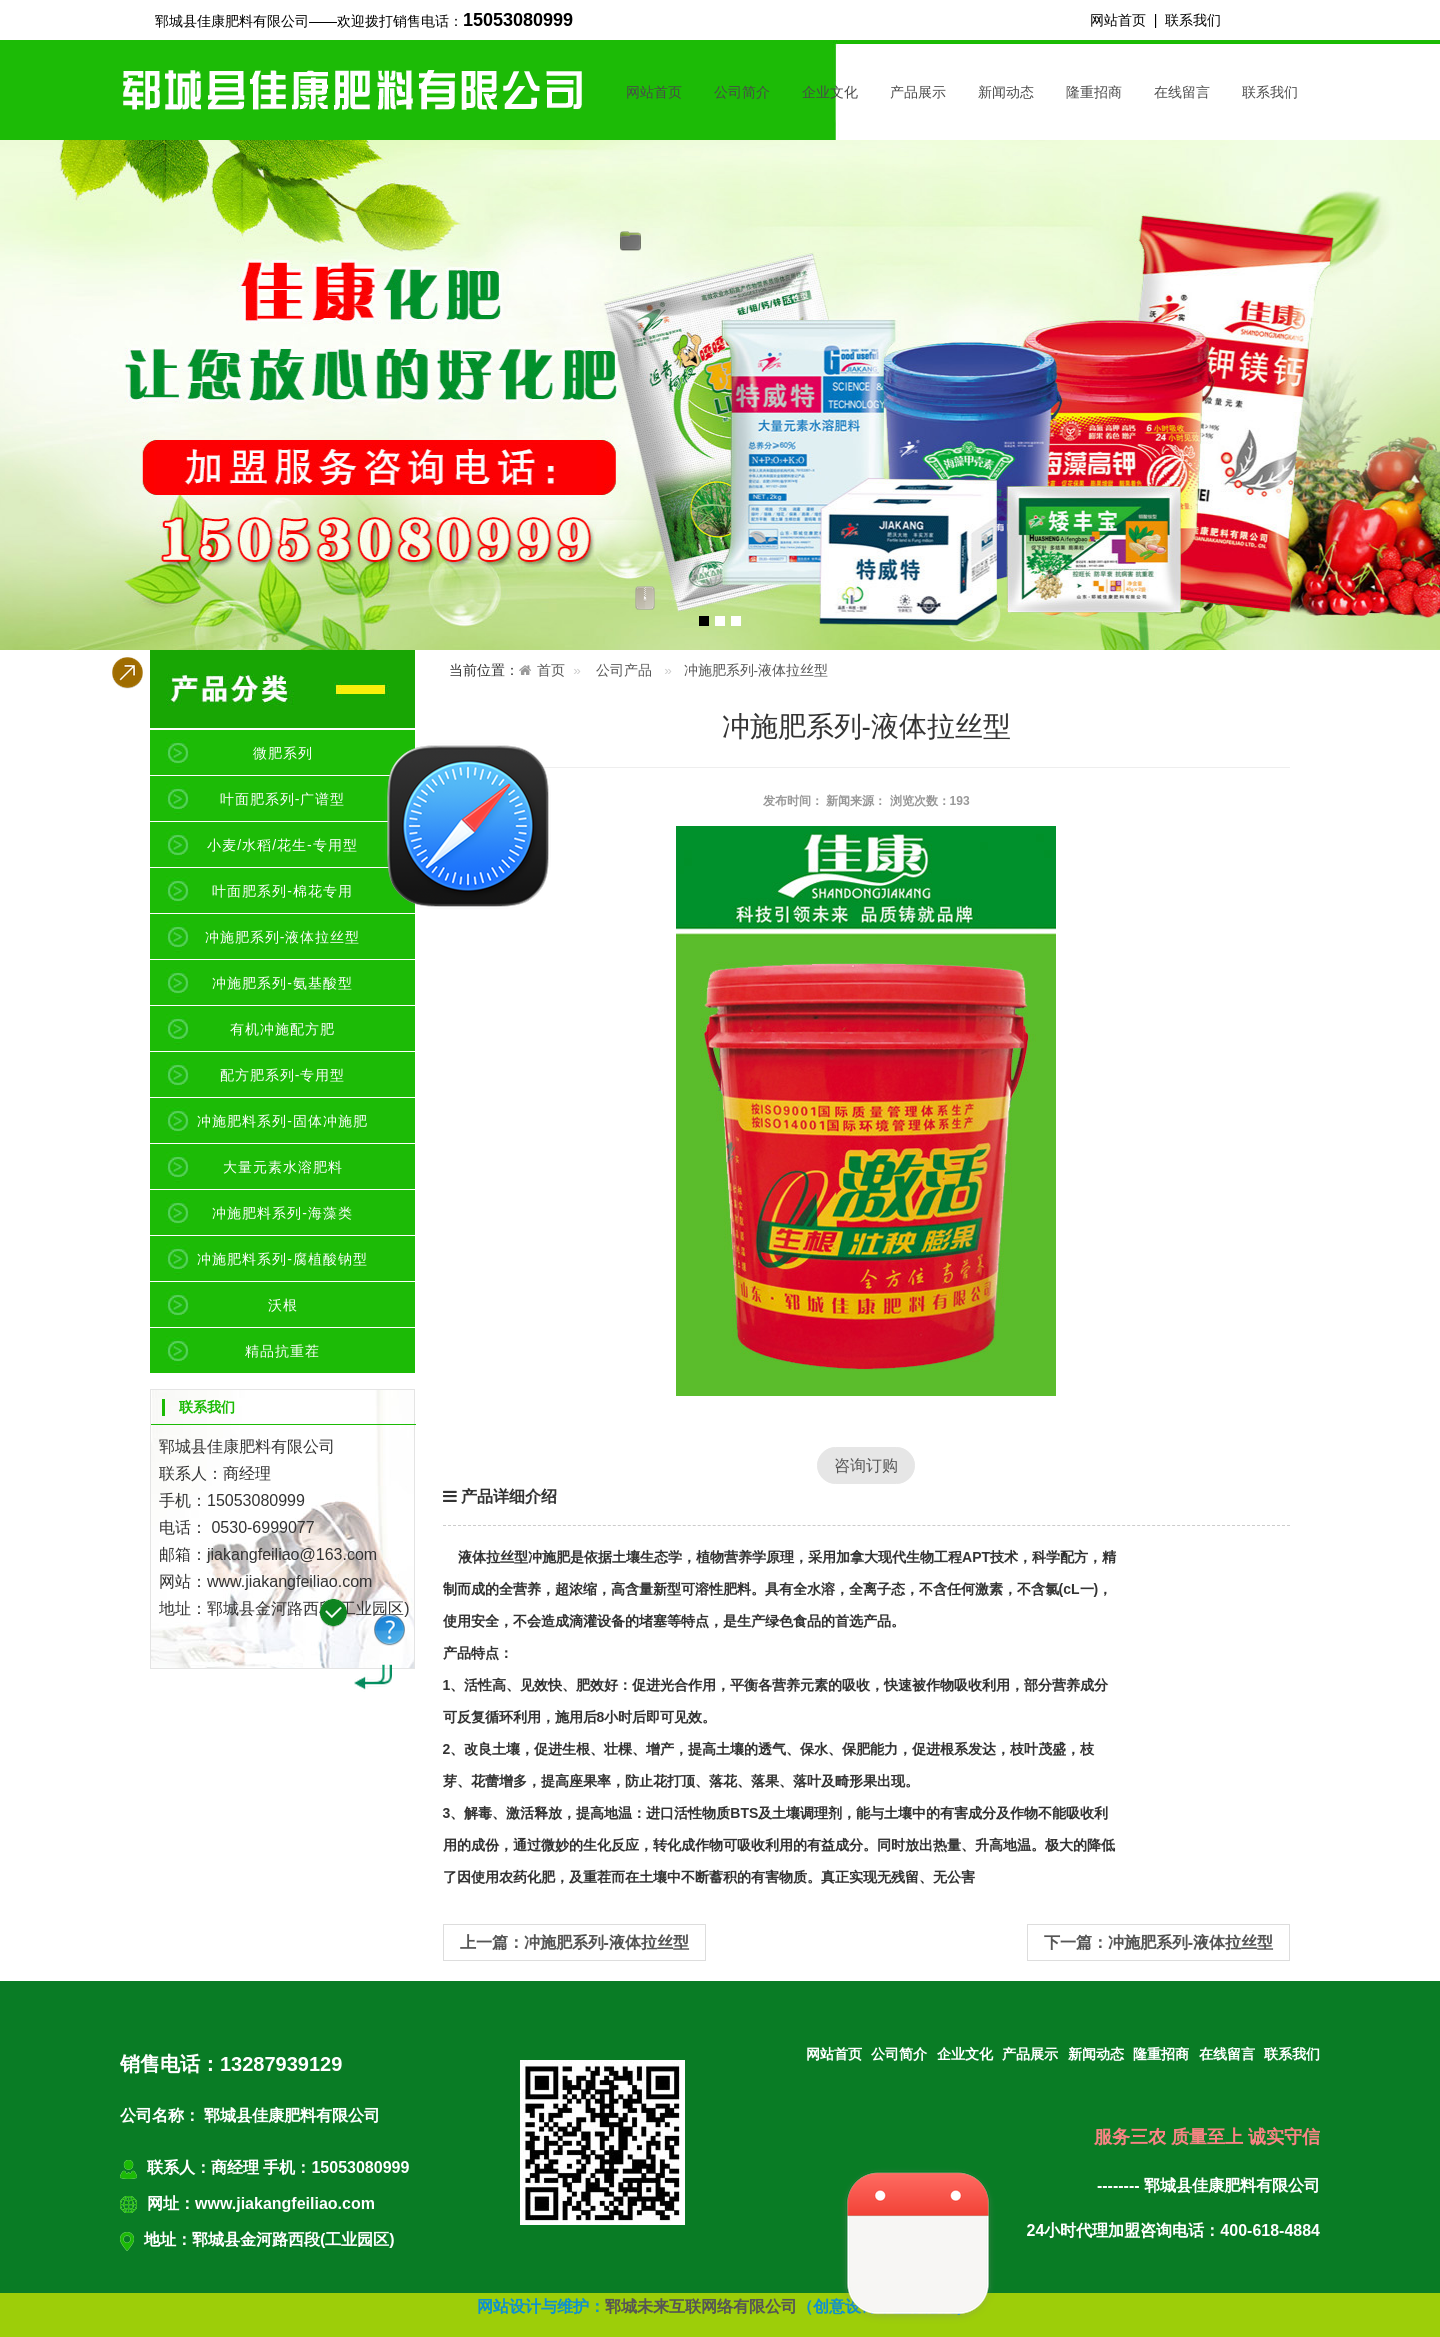 The width and height of the screenshot is (1440, 2337). Describe the element at coordinates (645, 598) in the screenshot. I see `open archive manager application` at that location.